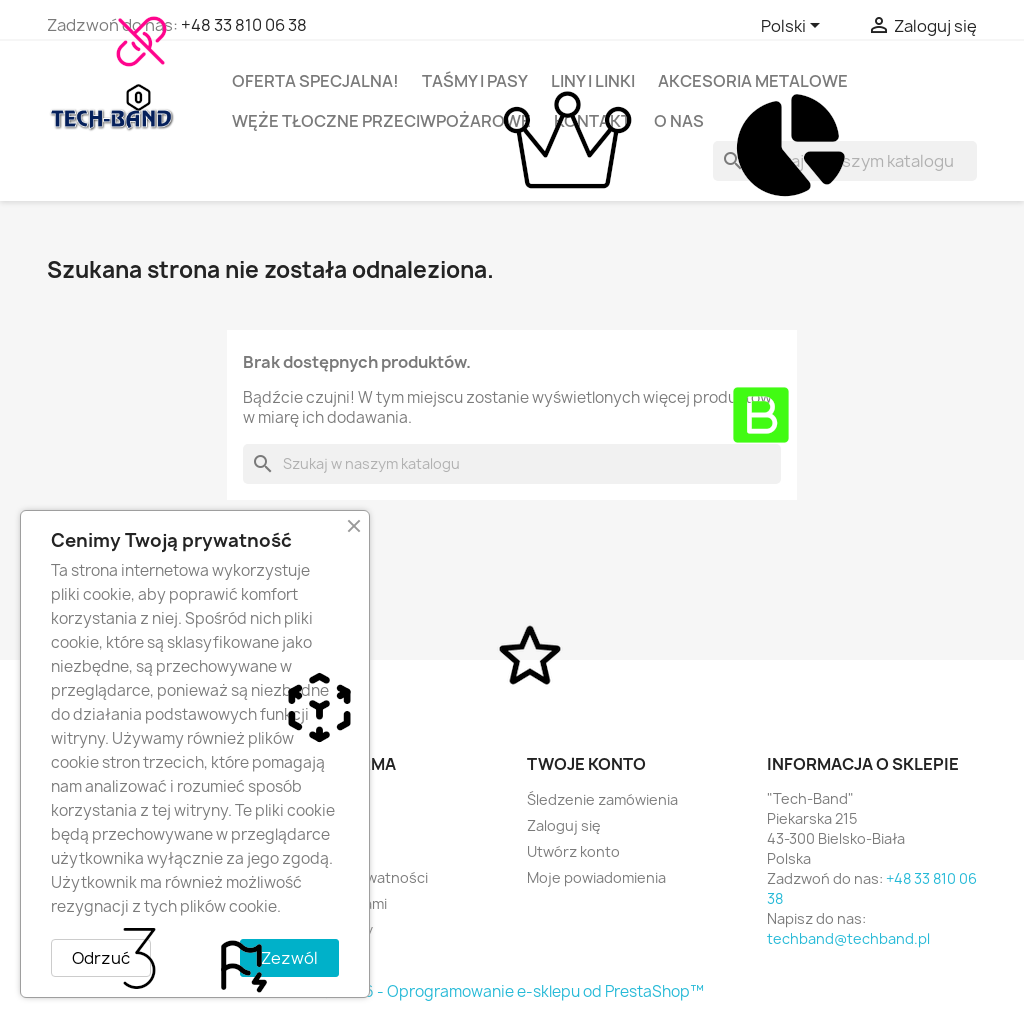 The width and height of the screenshot is (1024, 1018). What do you see at coordinates (141, 41) in the screenshot?
I see `unlink or disconnect a shared link` at bounding box center [141, 41].